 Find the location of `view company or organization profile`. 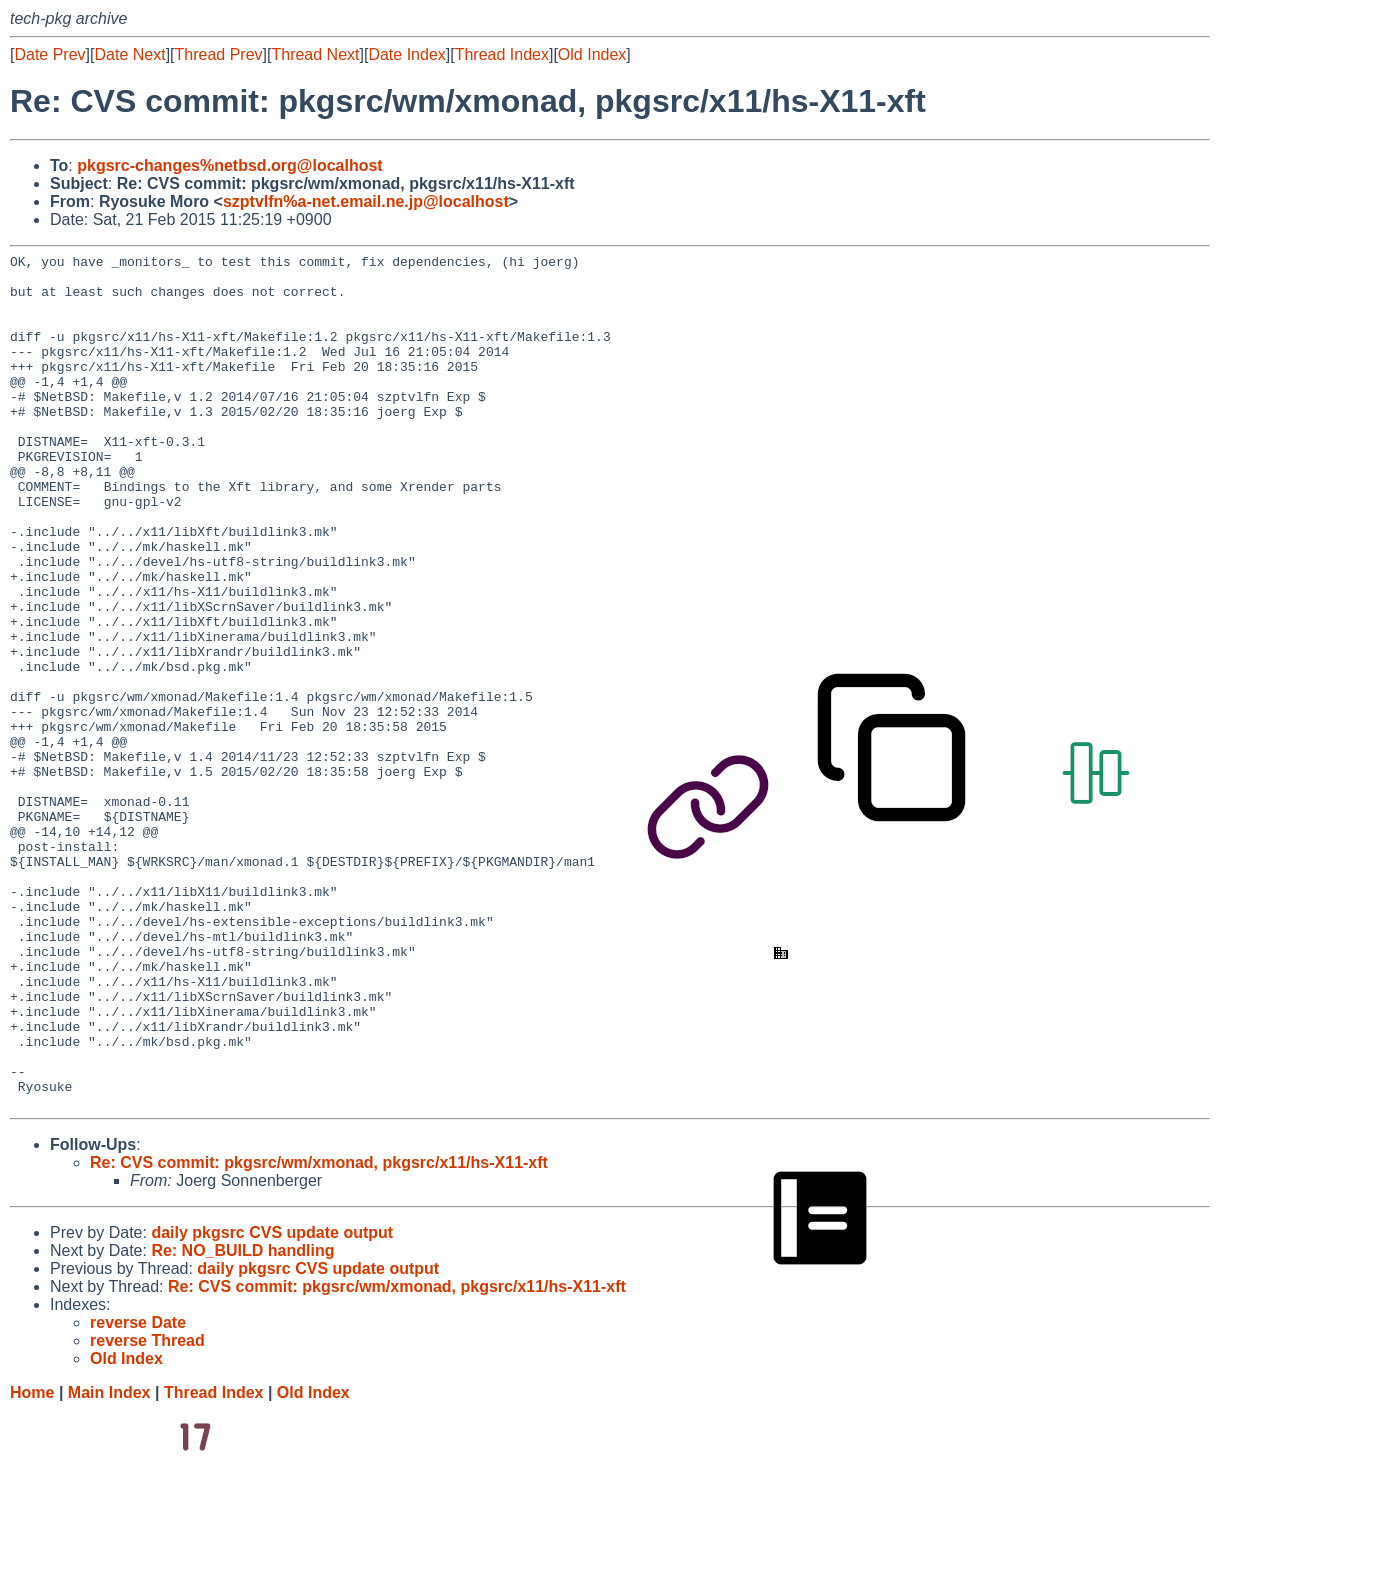

view company or organization profile is located at coordinates (781, 953).